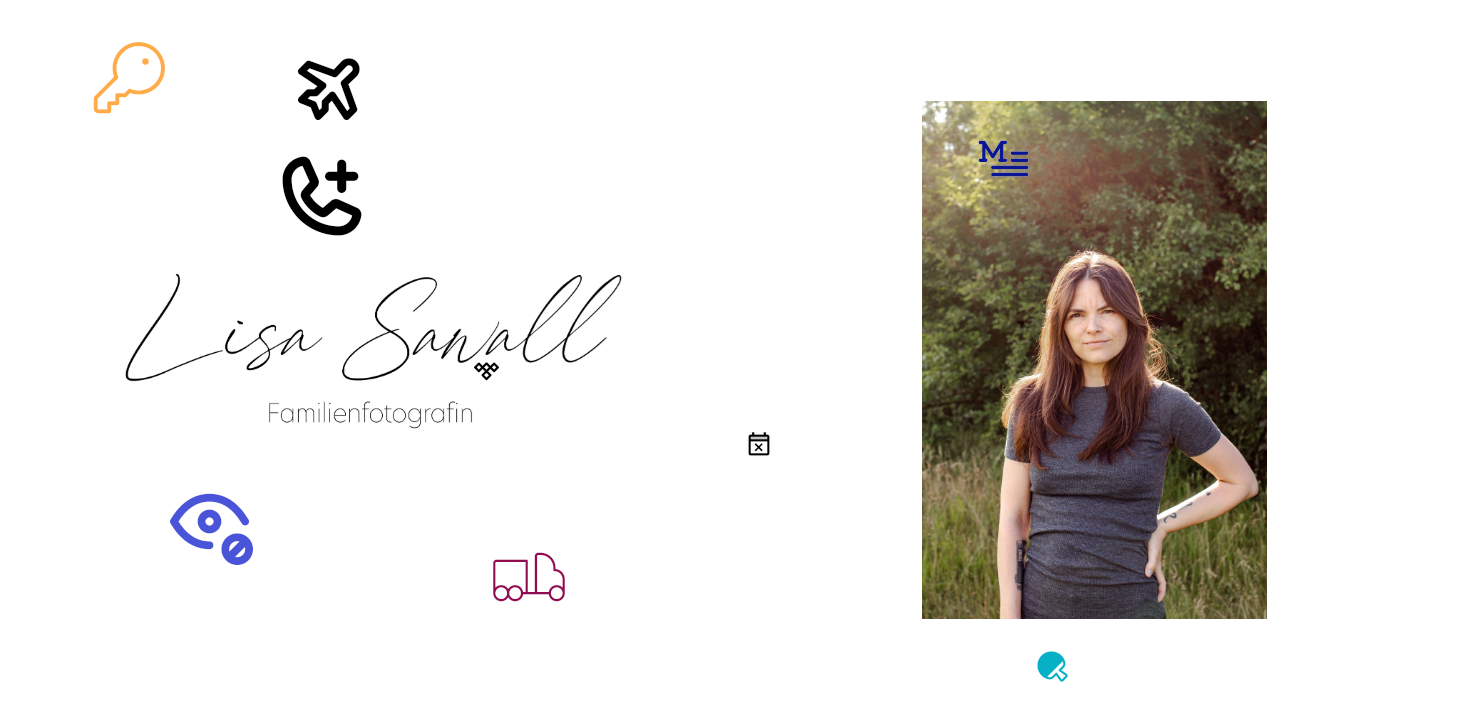 The image size is (1459, 720). What do you see at coordinates (209, 521) in the screenshot?
I see `disable visibility or hide content` at bounding box center [209, 521].